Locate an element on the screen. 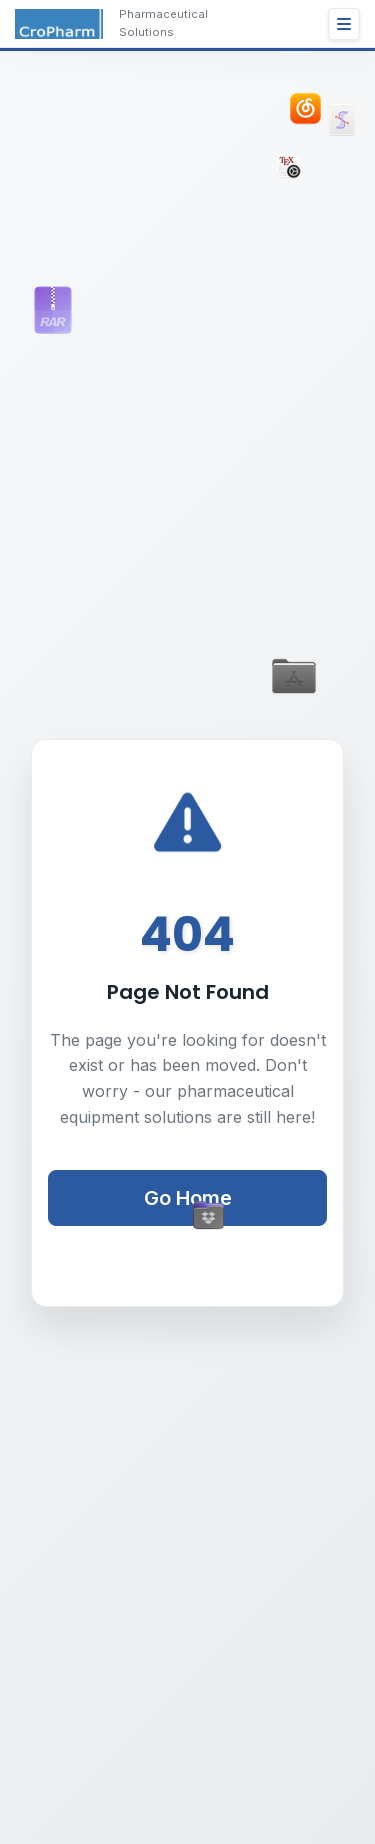 The image size is (375, 1844). open netease cloud music app is located at coordinates (305, 108).